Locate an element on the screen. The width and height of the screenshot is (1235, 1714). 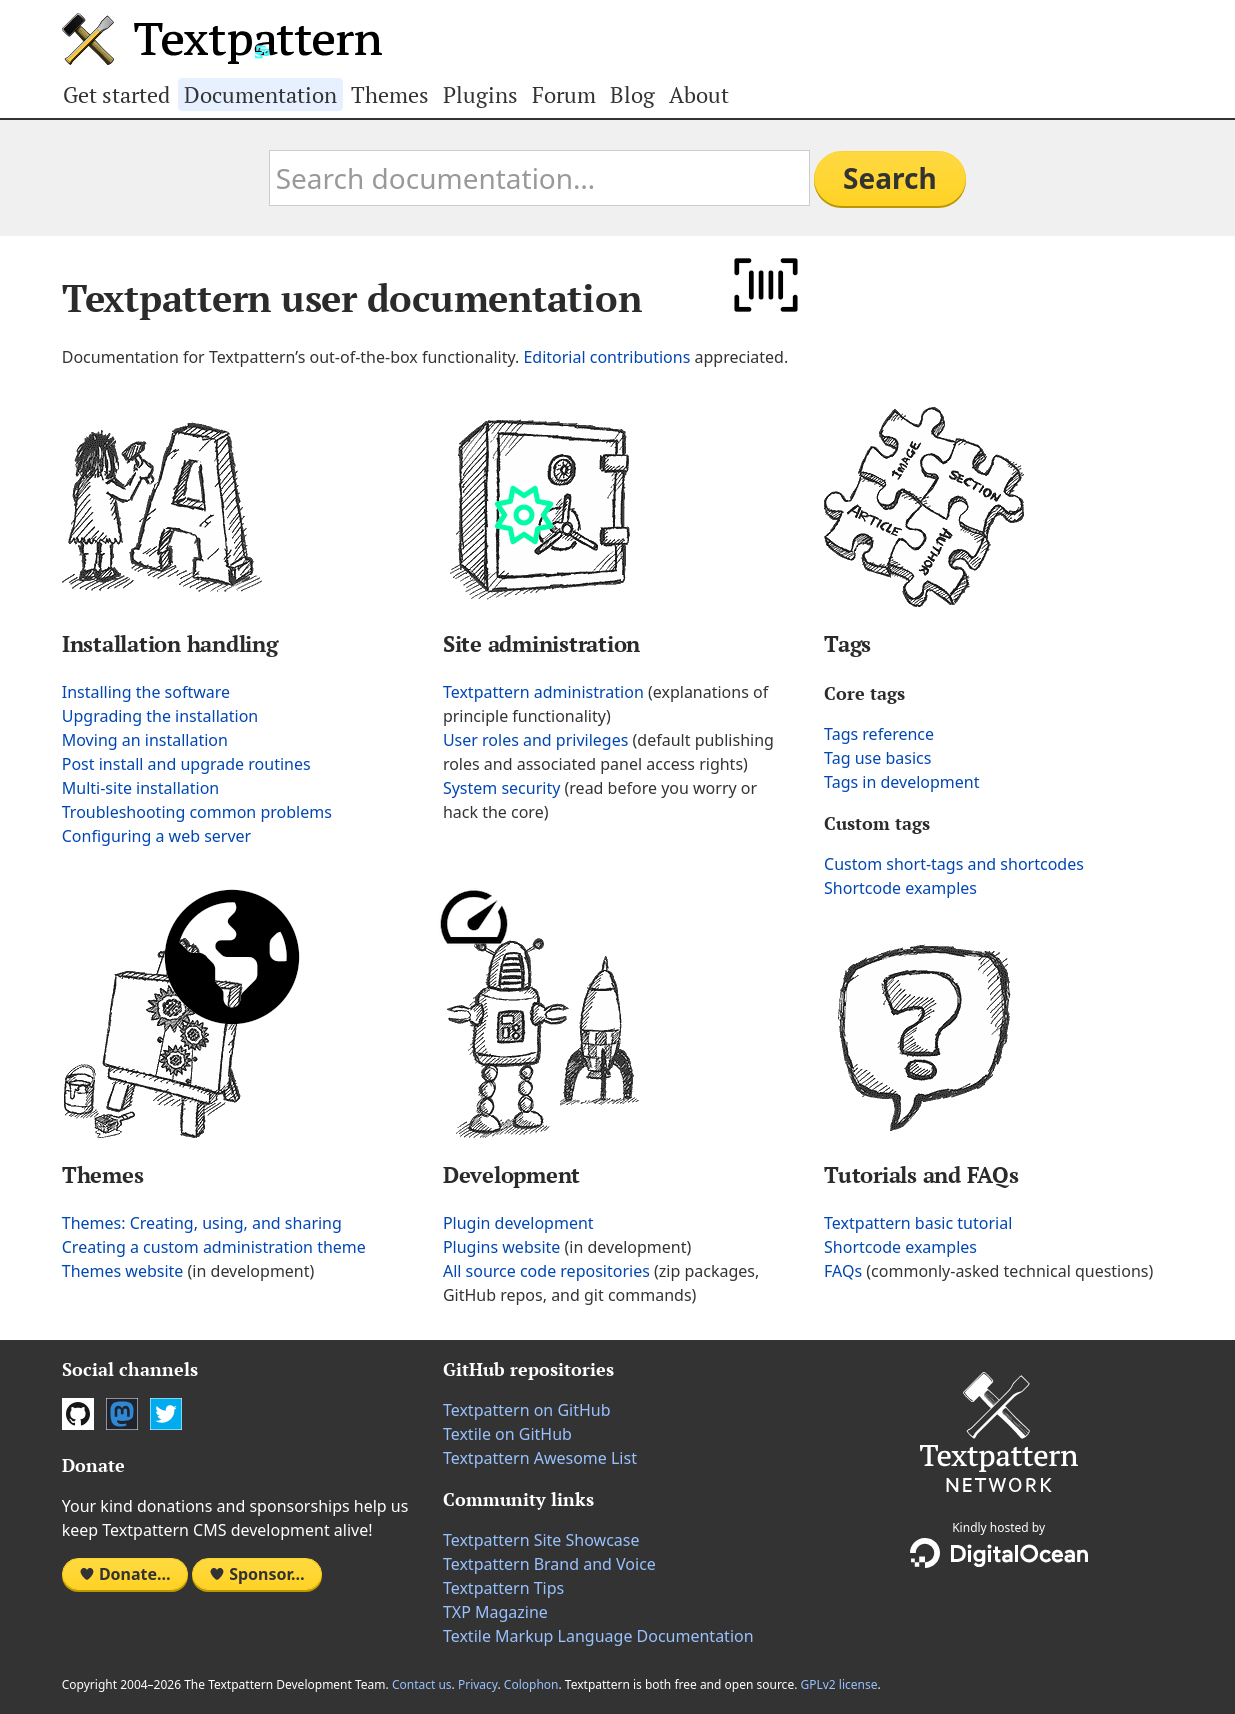
adjust playback speed is located at coordinates (474, 917).